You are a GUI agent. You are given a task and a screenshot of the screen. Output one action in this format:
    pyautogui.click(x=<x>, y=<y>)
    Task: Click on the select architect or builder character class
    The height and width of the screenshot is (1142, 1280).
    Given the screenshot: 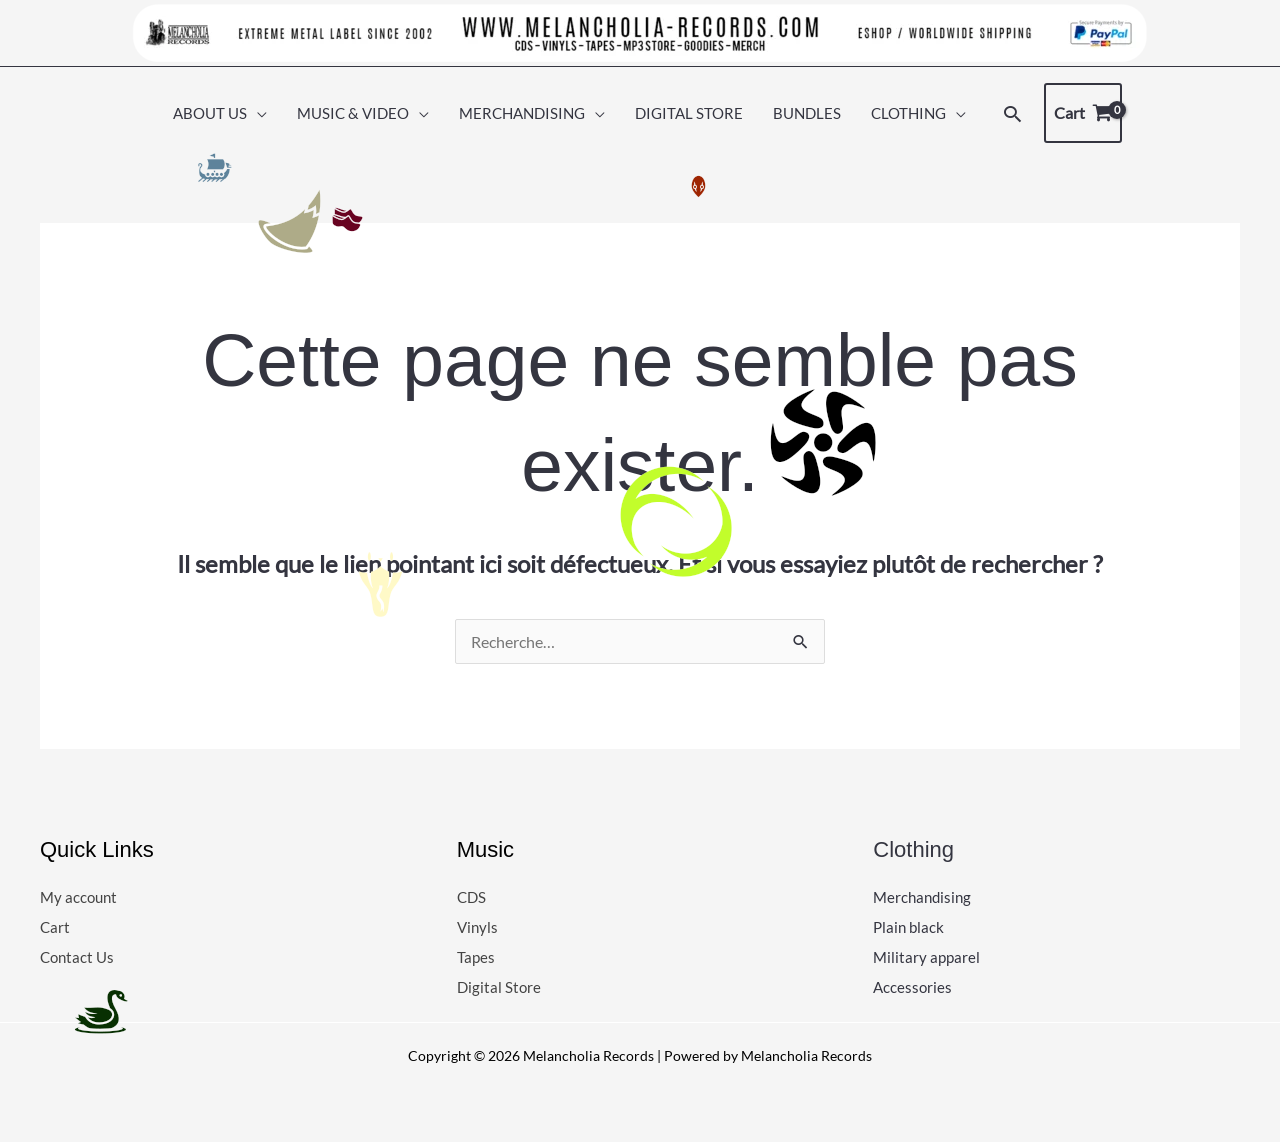 What is the action you would take?
    pyautogui.click(x=698, y=186)
    